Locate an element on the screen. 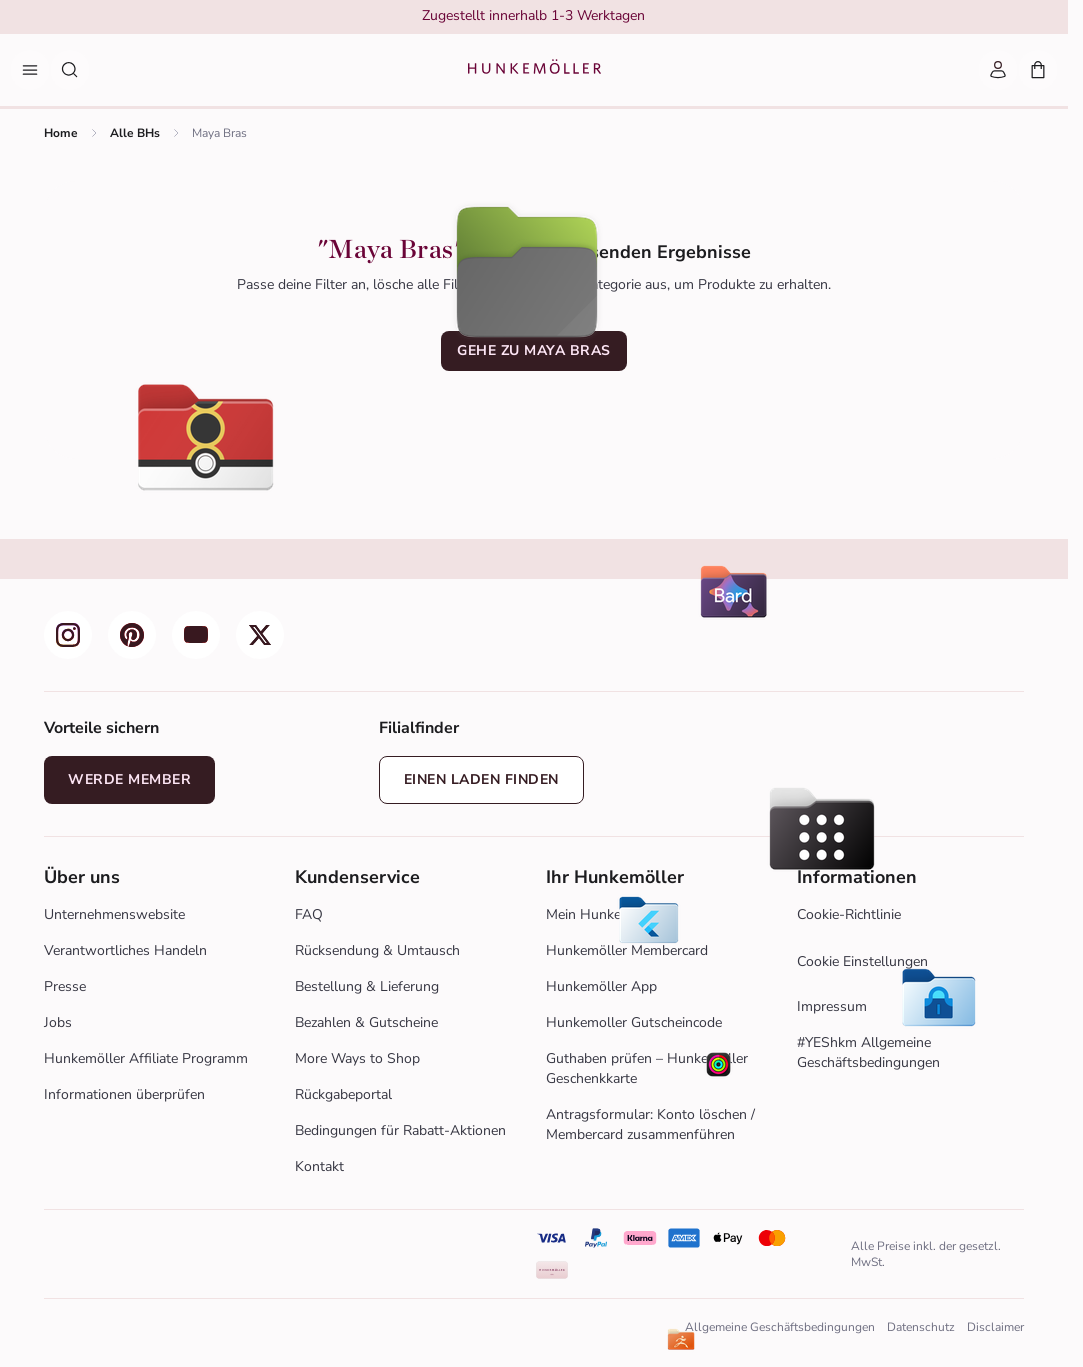 This screenshot has width=1083, height=1367. open ROS (Robot Operating System) project folder is located at coordinates (821, 831).